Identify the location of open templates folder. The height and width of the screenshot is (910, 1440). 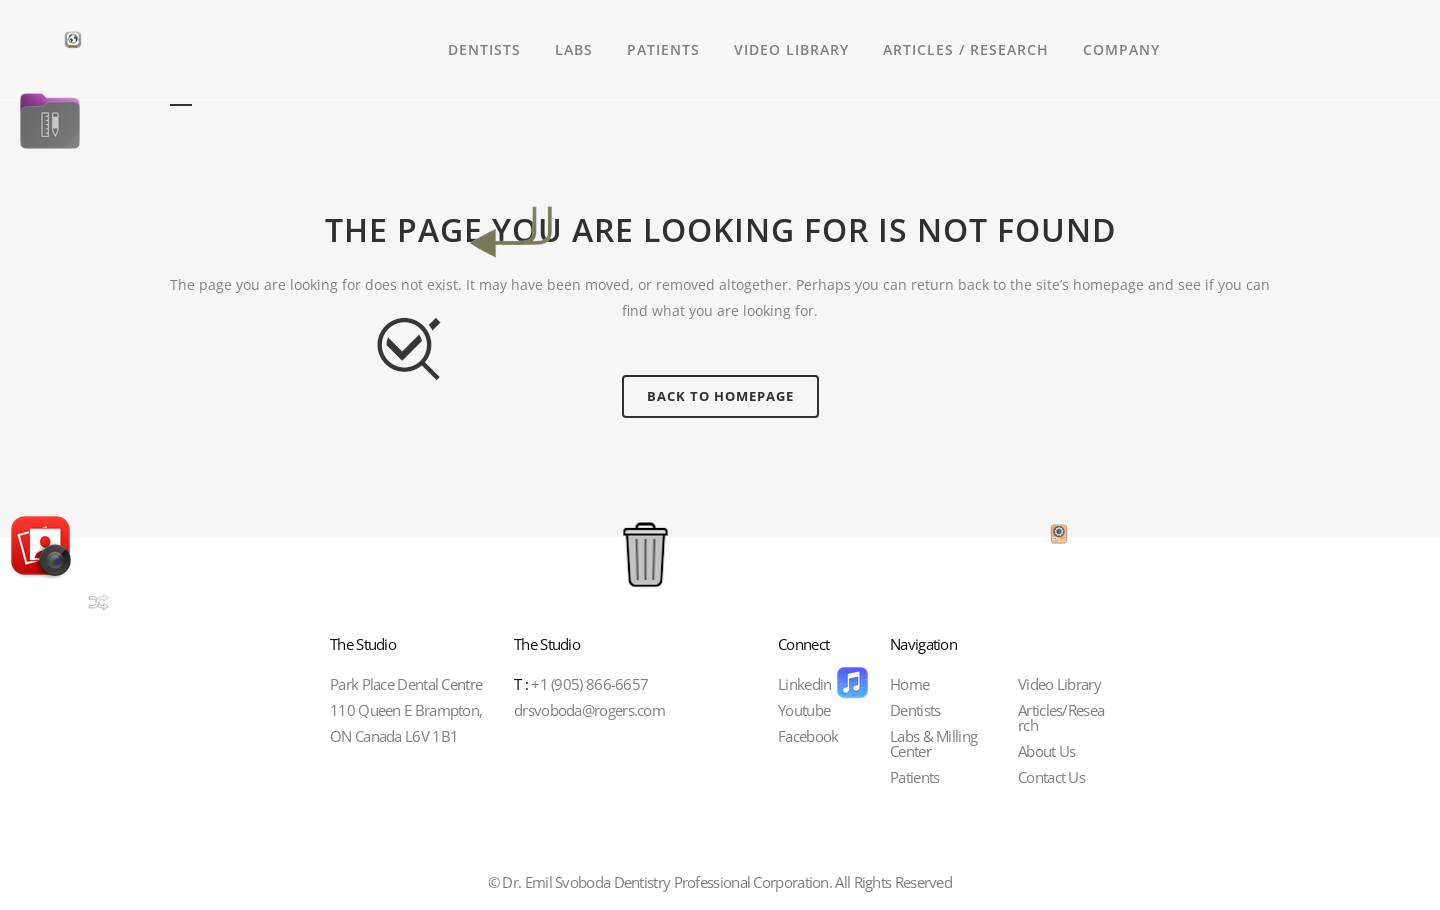
(50, 121).